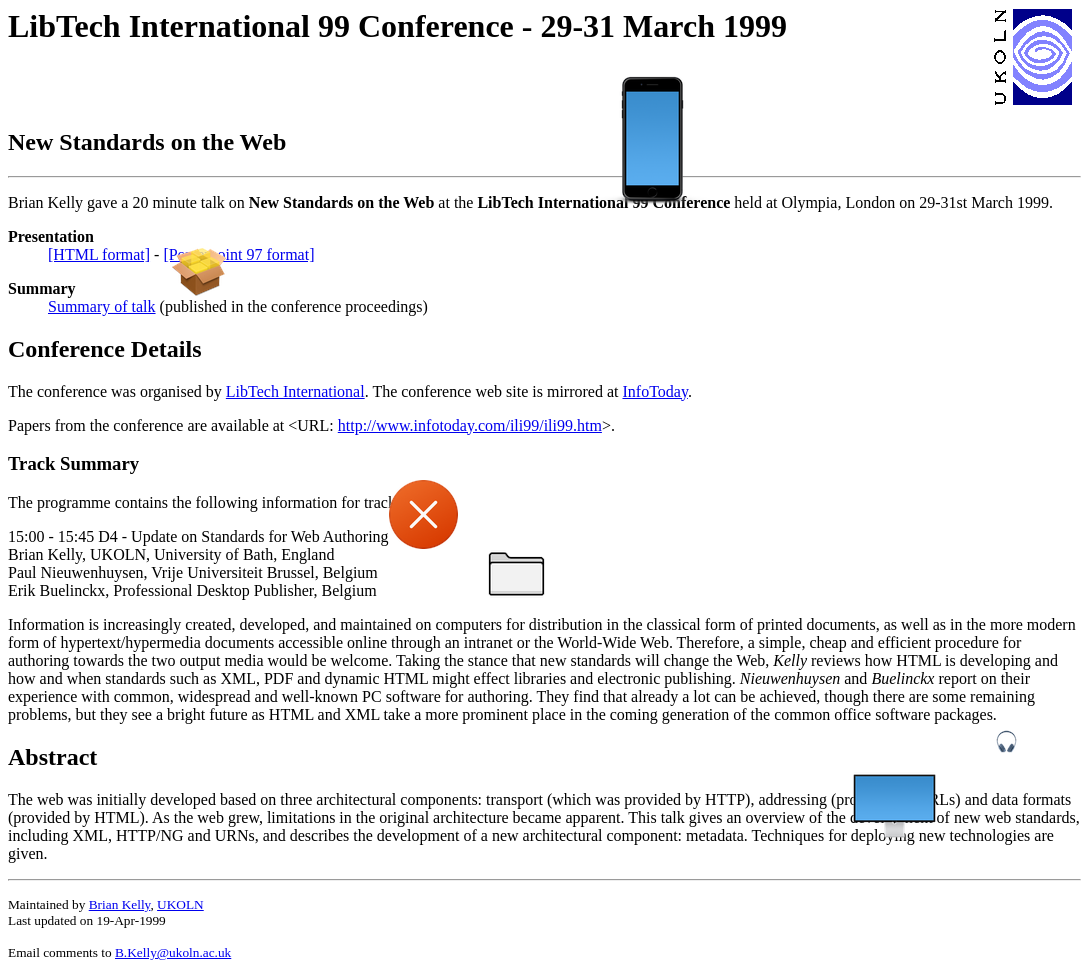 The image size is (1089, 977). I want to click on indicates an error or failed action, so click(423, 514).